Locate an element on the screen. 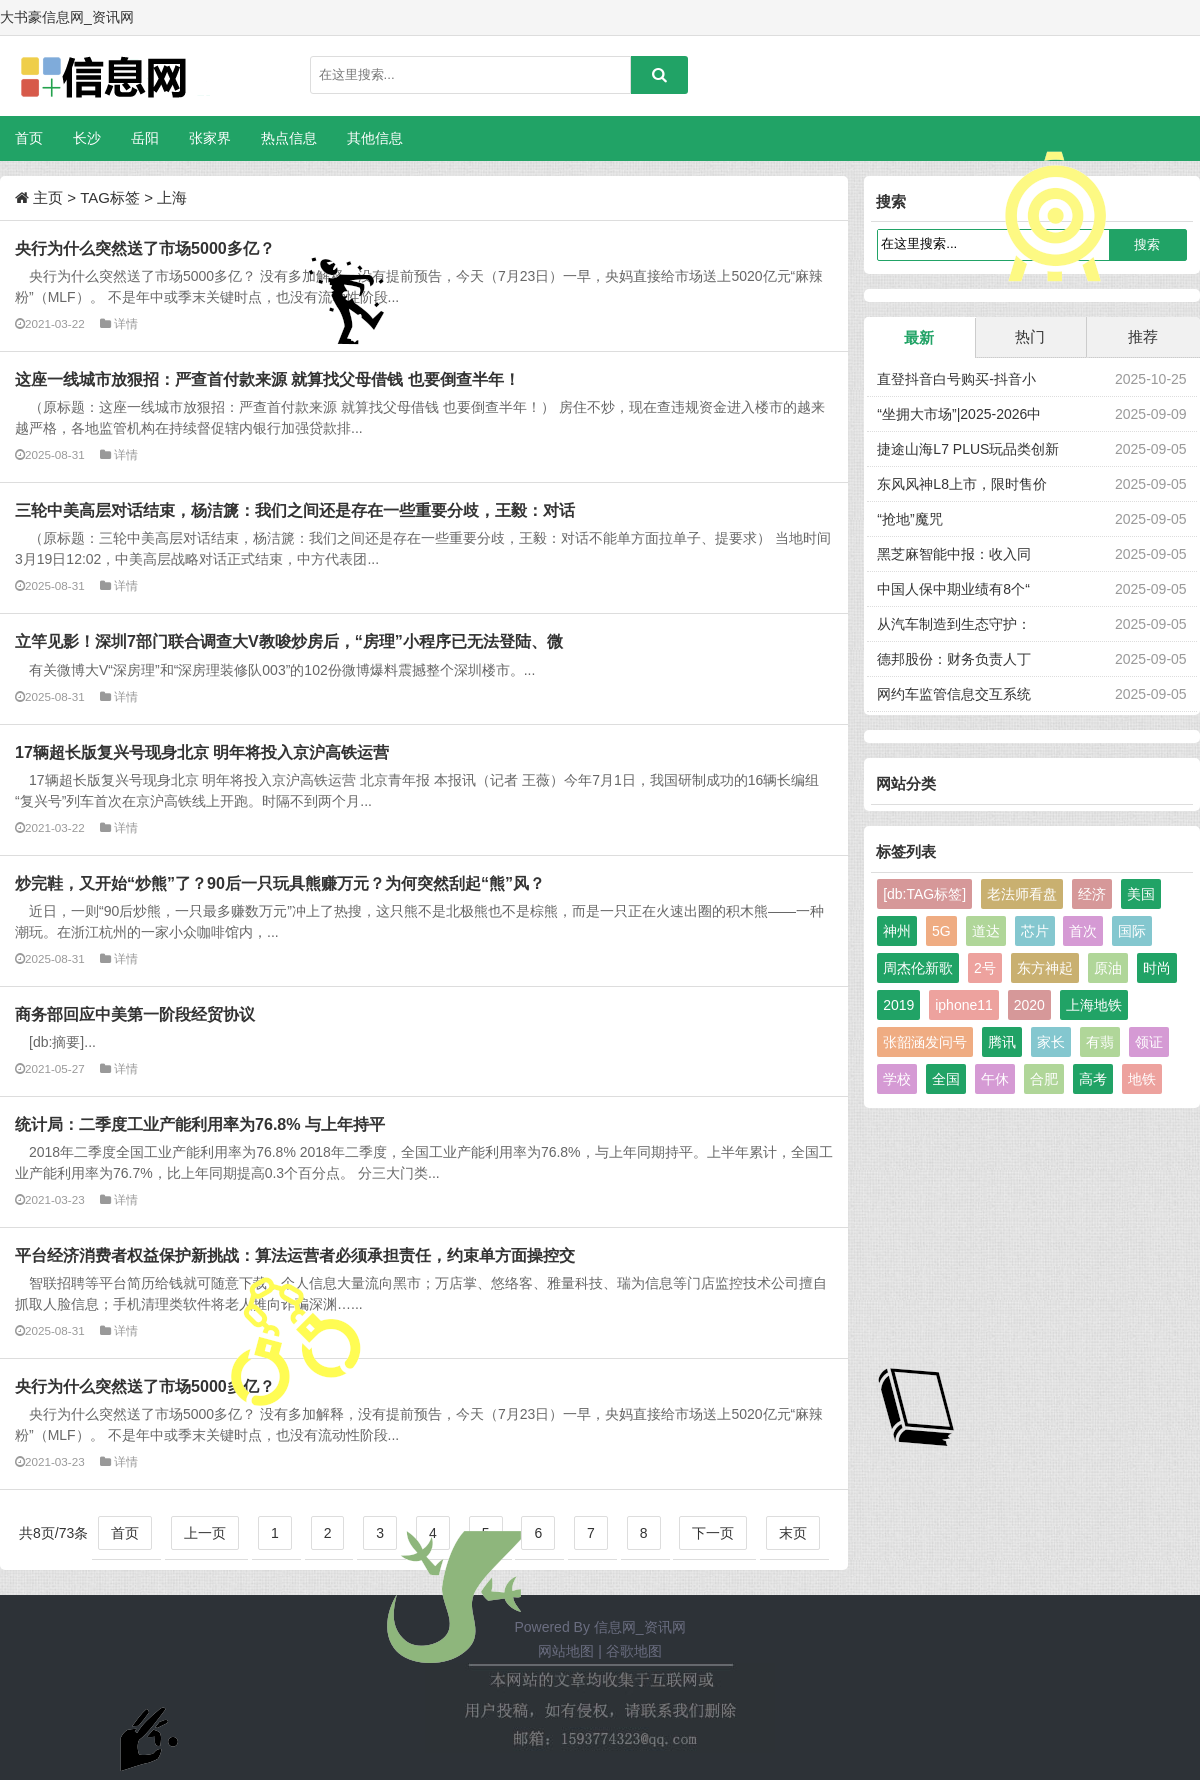  indicates restricted or locked content is located at coordinates (295, 1341).